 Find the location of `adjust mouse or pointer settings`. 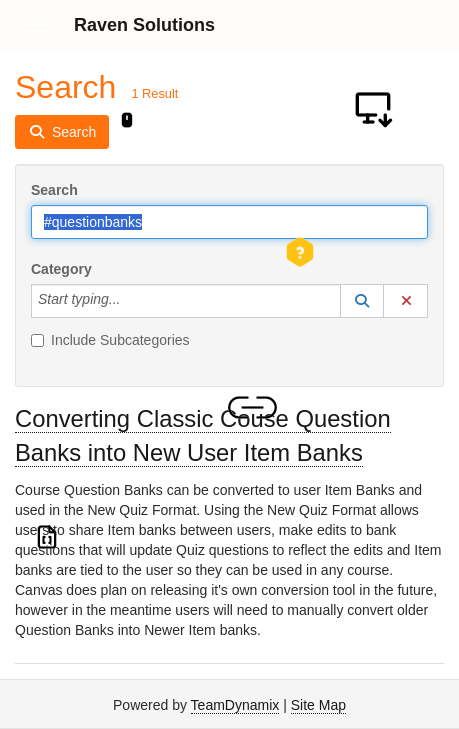

adjust mouse or pointer settings is located at coordinates (127, 120).